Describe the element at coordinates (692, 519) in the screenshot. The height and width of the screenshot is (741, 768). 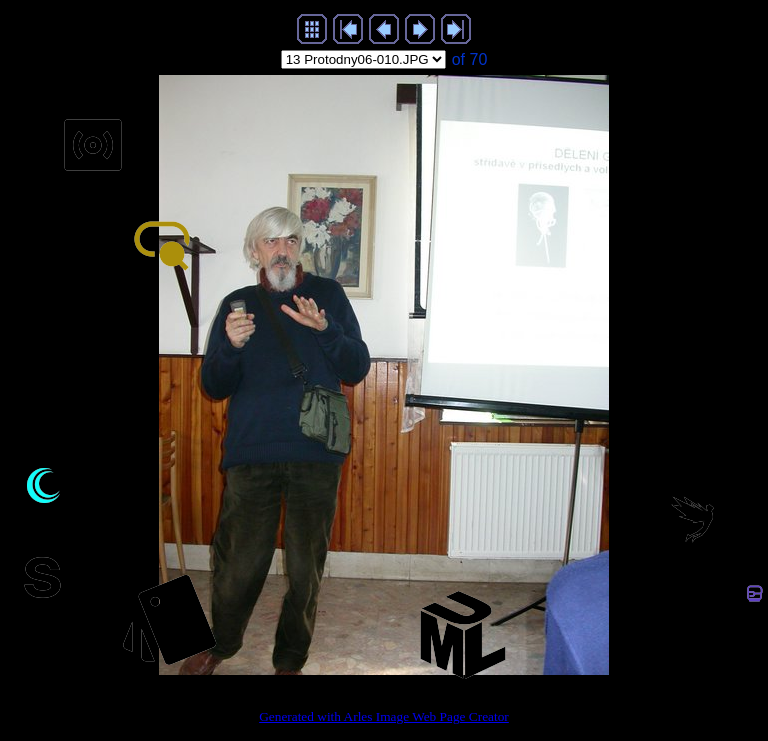
I see `studiovinari brand logo` at that location.